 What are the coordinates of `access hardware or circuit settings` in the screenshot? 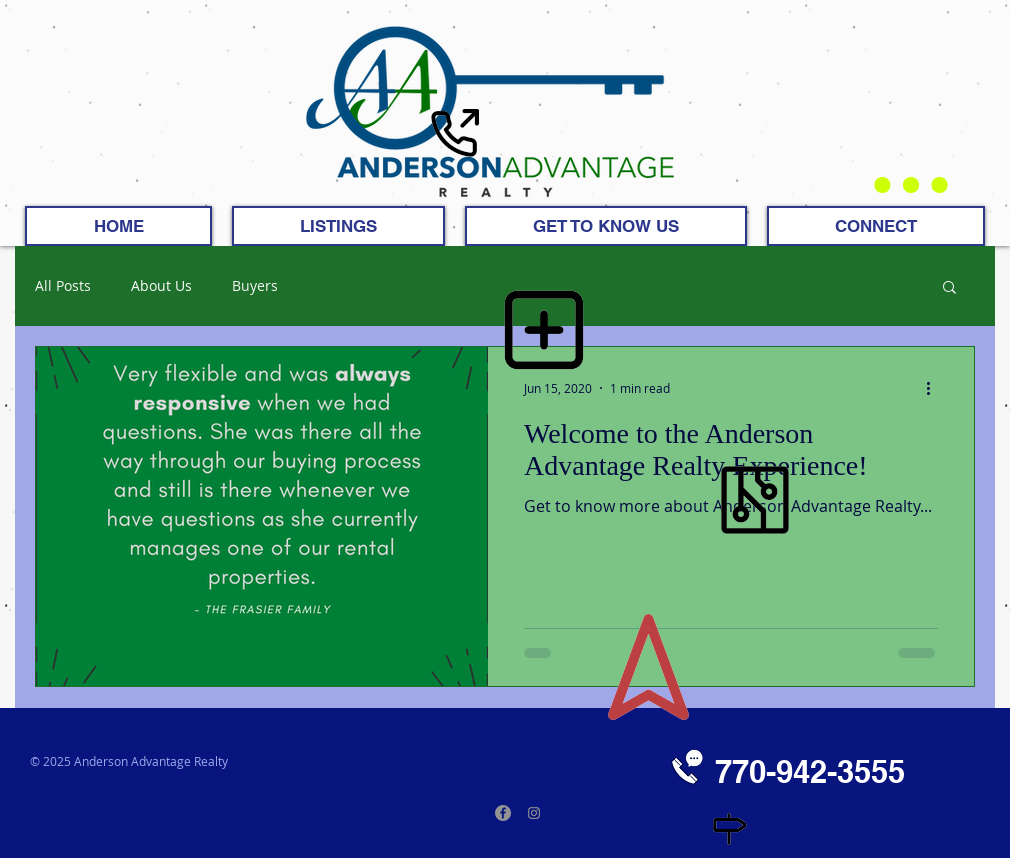 It's located at (755, 500).